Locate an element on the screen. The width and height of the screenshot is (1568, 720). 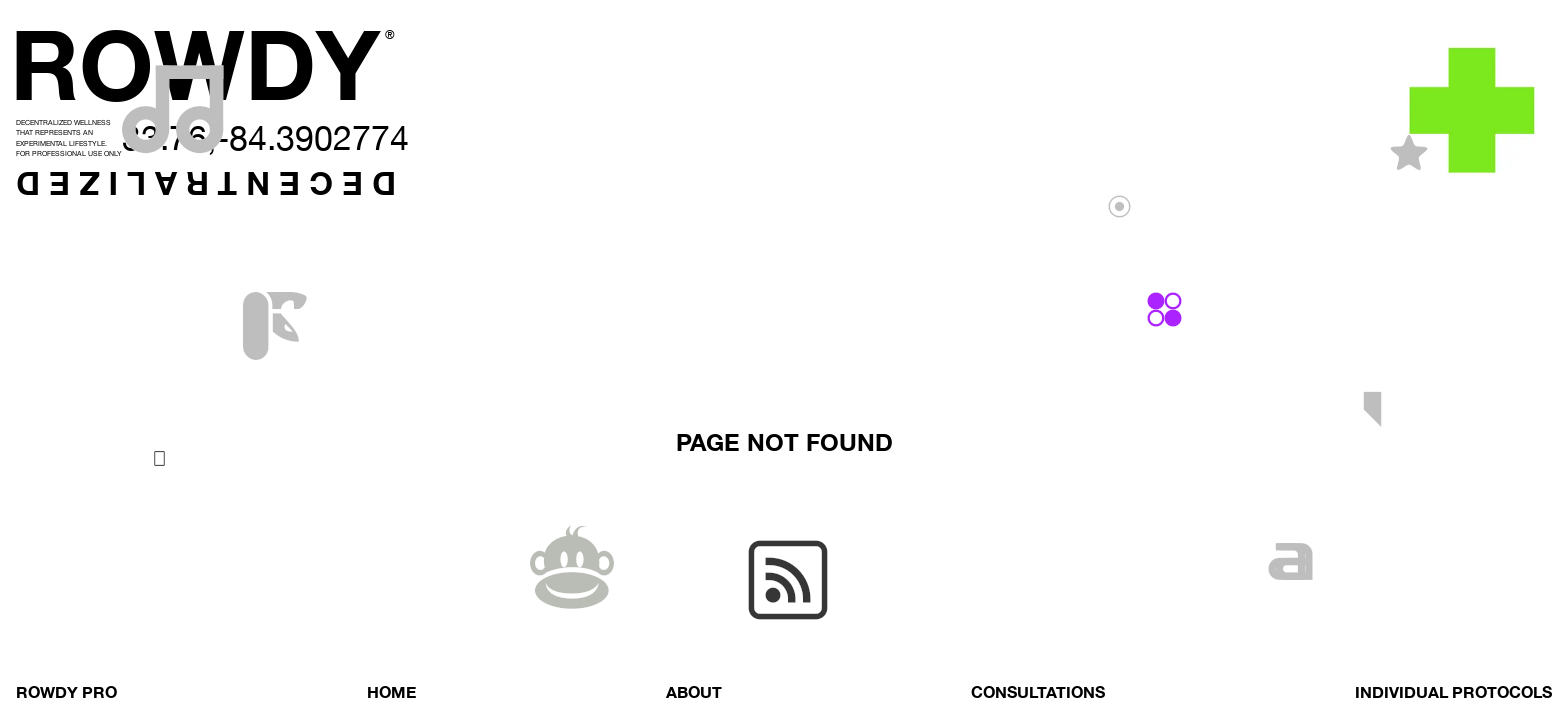
access your bookmarked items is located at coordinates (1409, 154).